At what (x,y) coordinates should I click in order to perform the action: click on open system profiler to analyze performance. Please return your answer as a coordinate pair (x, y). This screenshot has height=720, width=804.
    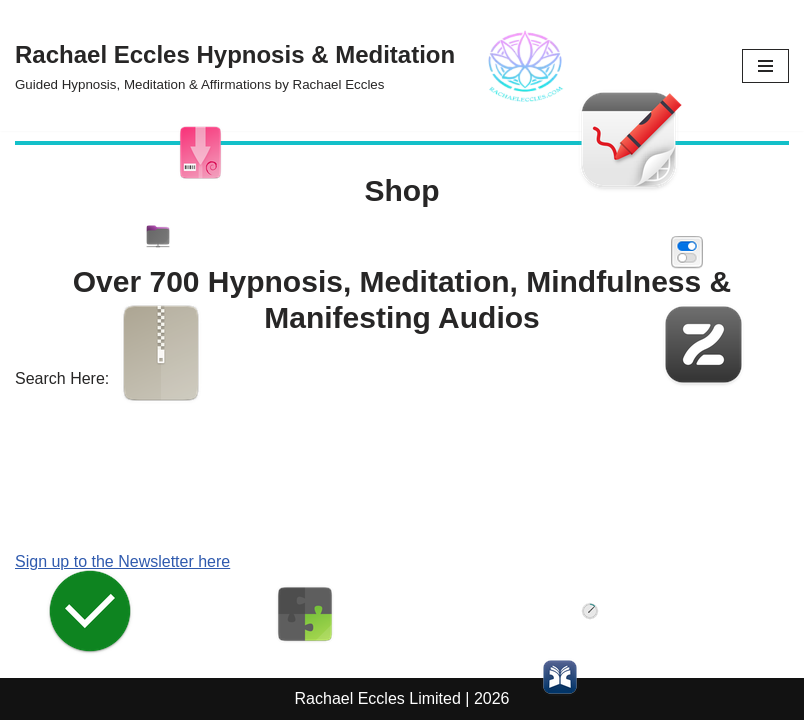
    Looking at the image, I should click on (590, 611).